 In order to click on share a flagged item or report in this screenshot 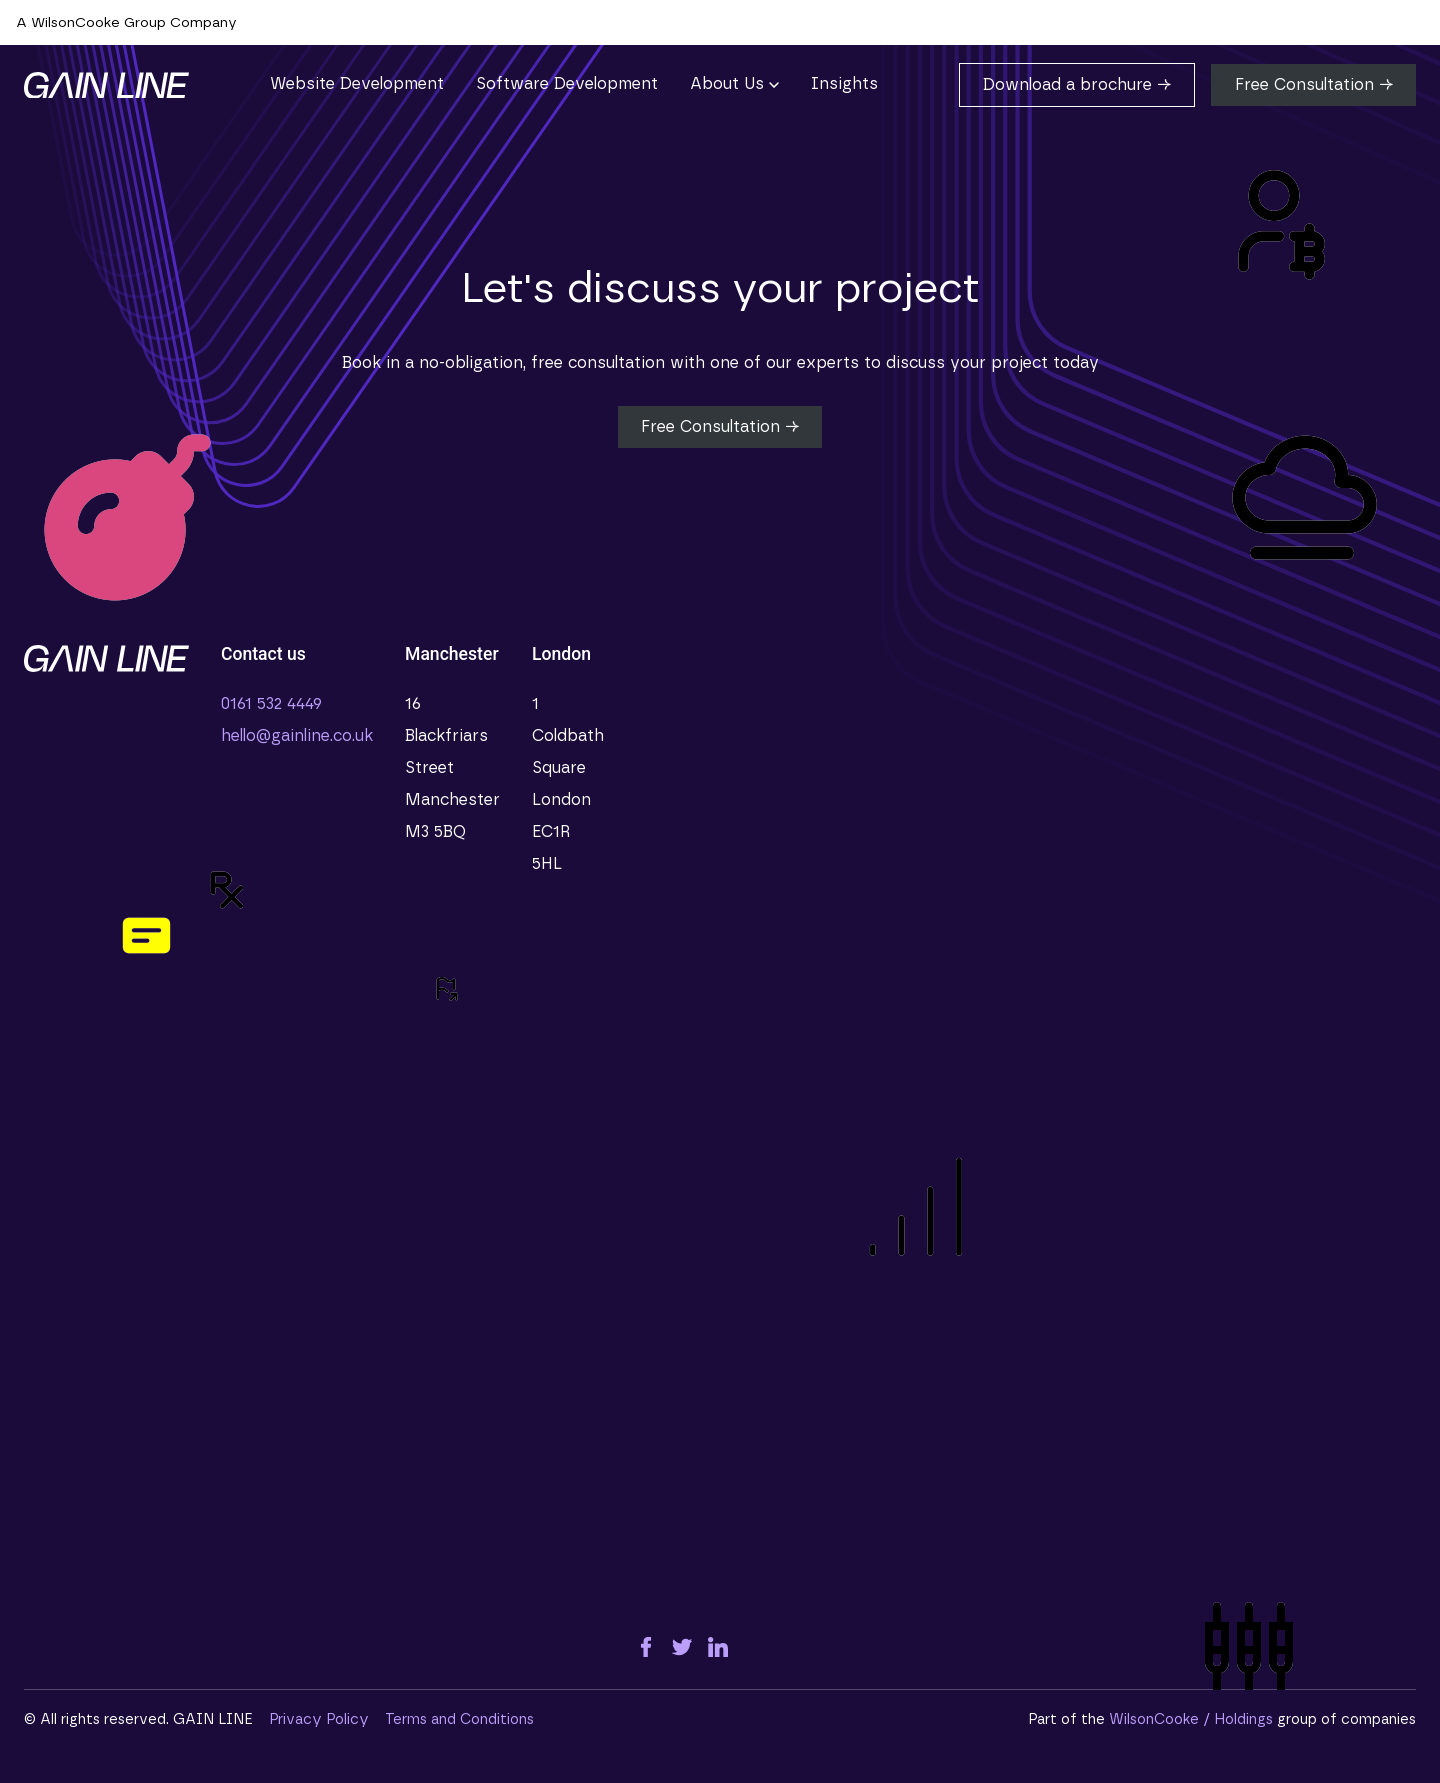, I will do `click(446, 988)`.